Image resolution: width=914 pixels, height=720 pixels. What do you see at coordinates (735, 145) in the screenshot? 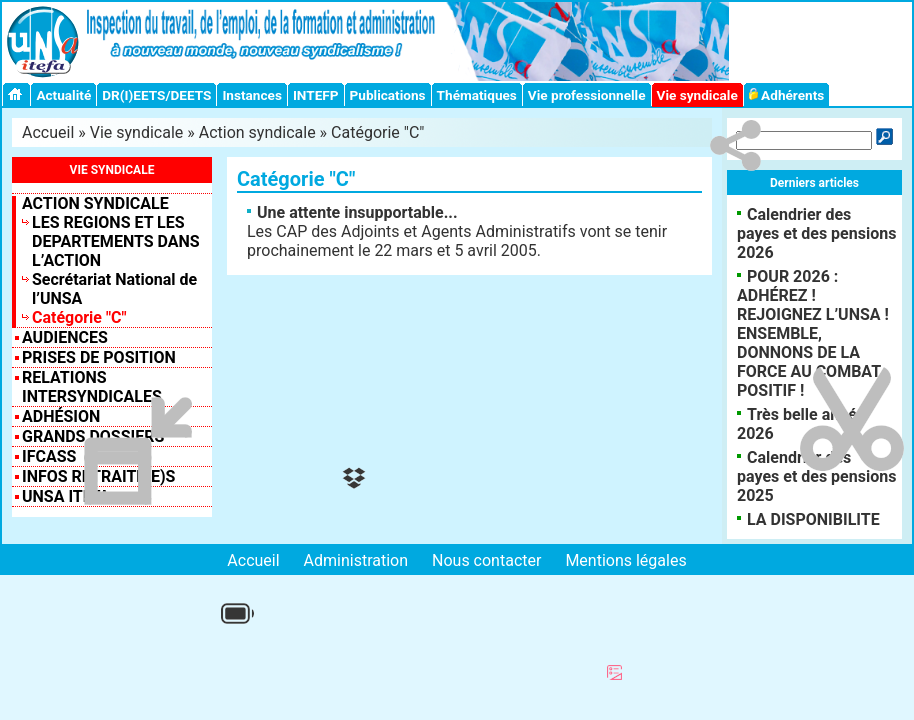
I see `share this item with others` at bounding box center [735, 145].